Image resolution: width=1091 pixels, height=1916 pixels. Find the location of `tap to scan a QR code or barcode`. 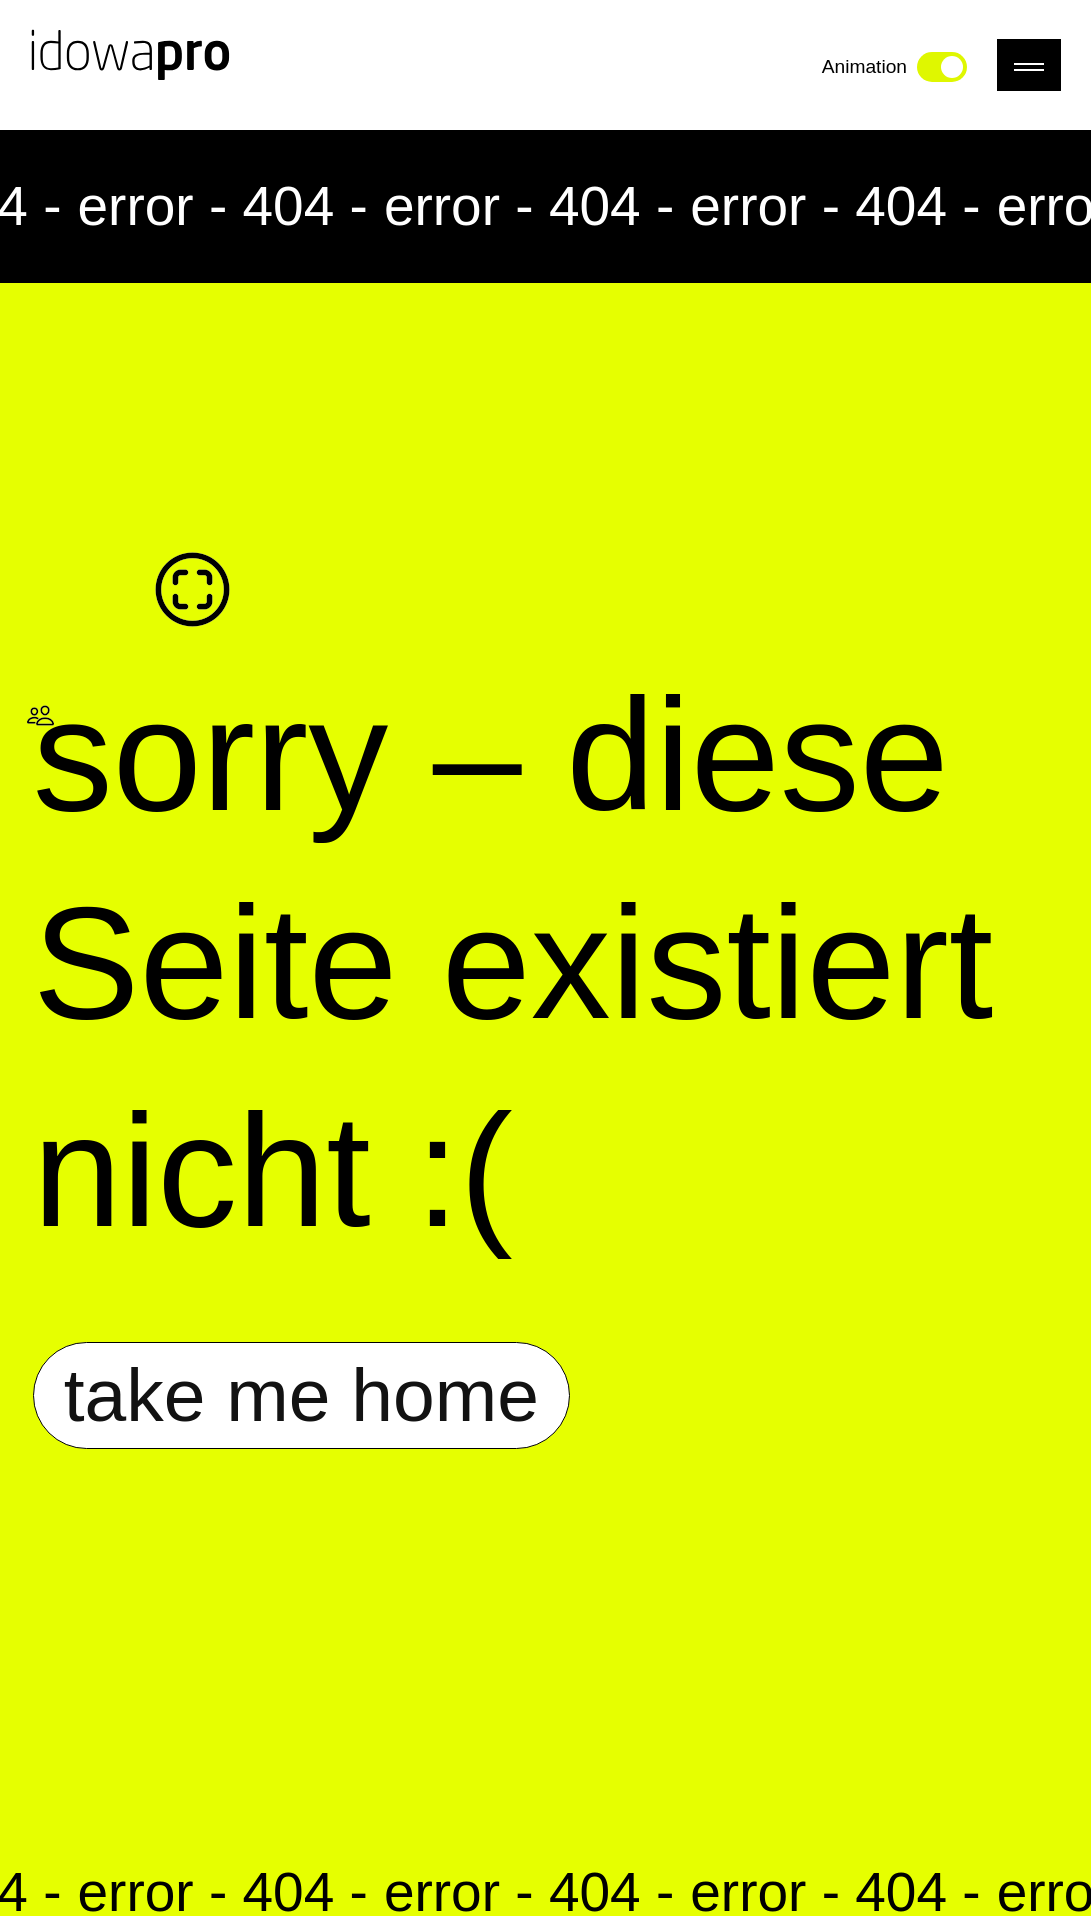

tap to scan a QR code or barcode is located at coordinates (192, 589).